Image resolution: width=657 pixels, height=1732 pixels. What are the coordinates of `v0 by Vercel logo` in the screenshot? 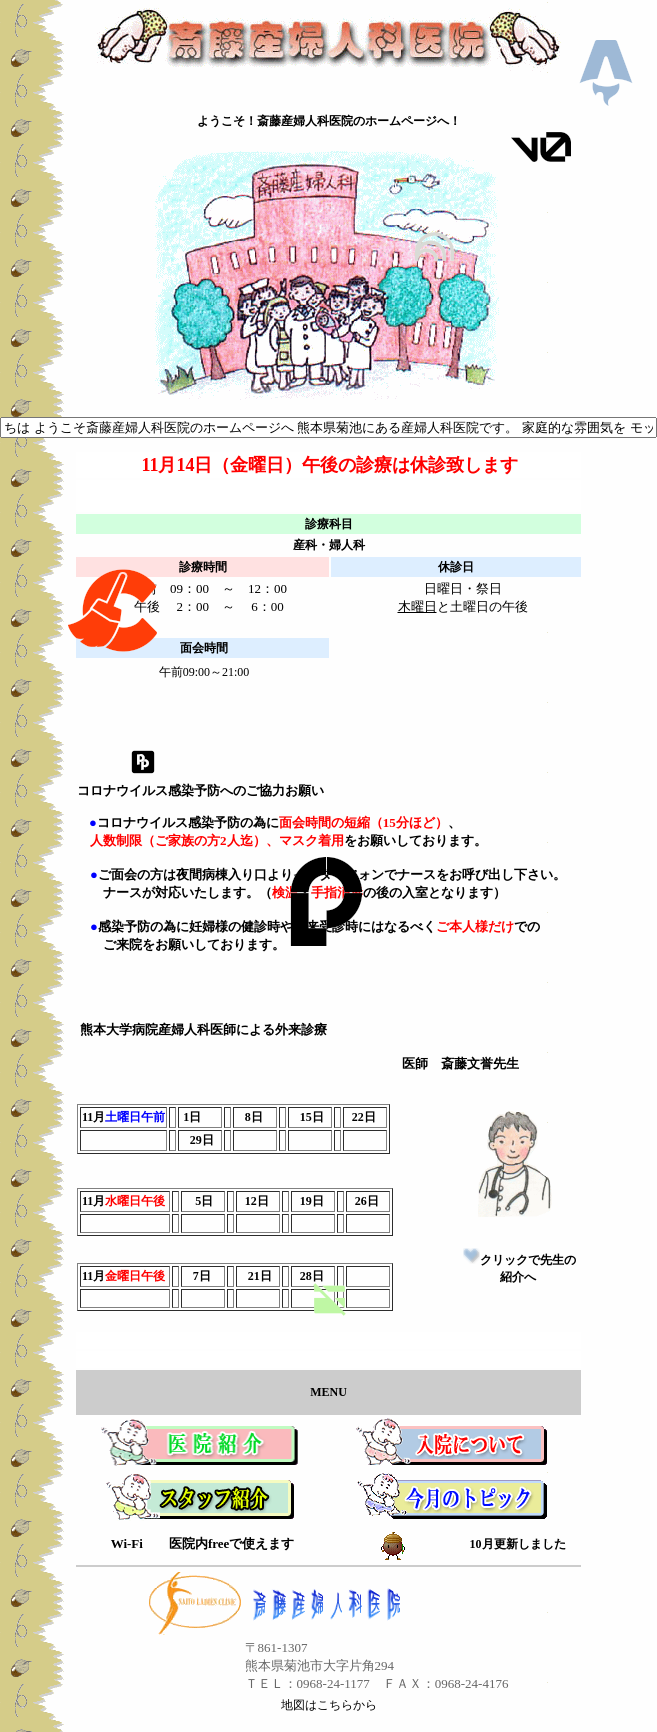 It's located at (541, 147).